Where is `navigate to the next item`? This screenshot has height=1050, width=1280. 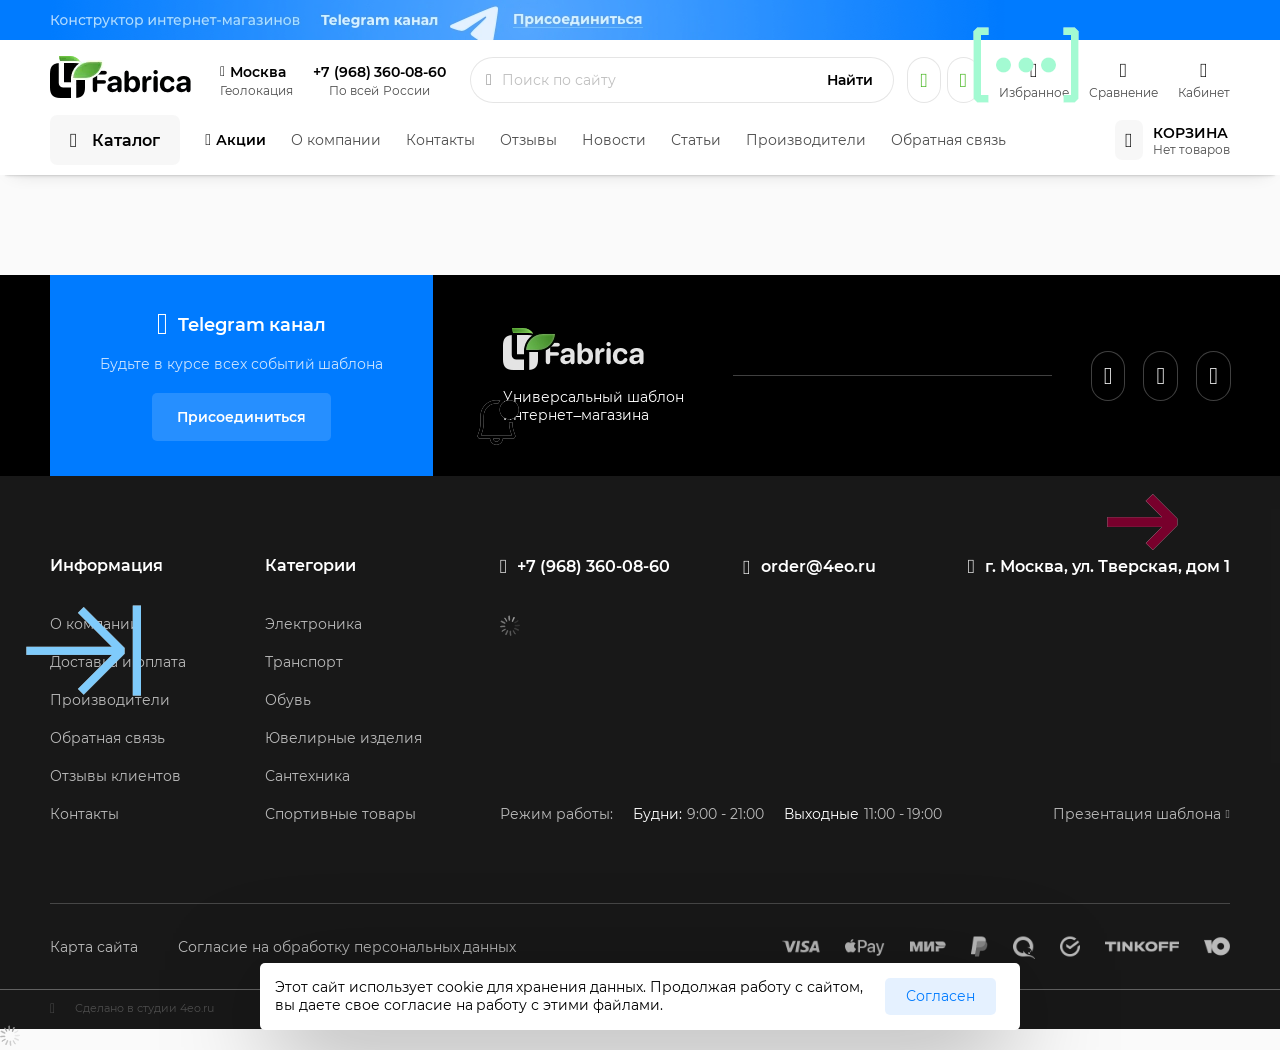
navigate to the next item is located at coordinates (1146, 523).